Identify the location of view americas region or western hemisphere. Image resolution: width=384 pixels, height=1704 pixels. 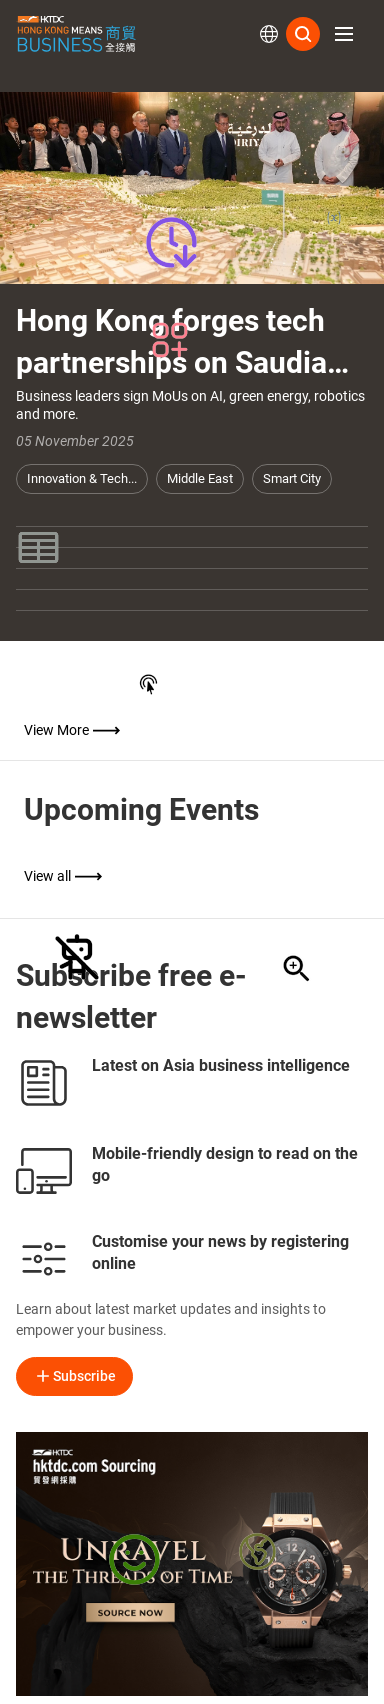
(257, 1551).